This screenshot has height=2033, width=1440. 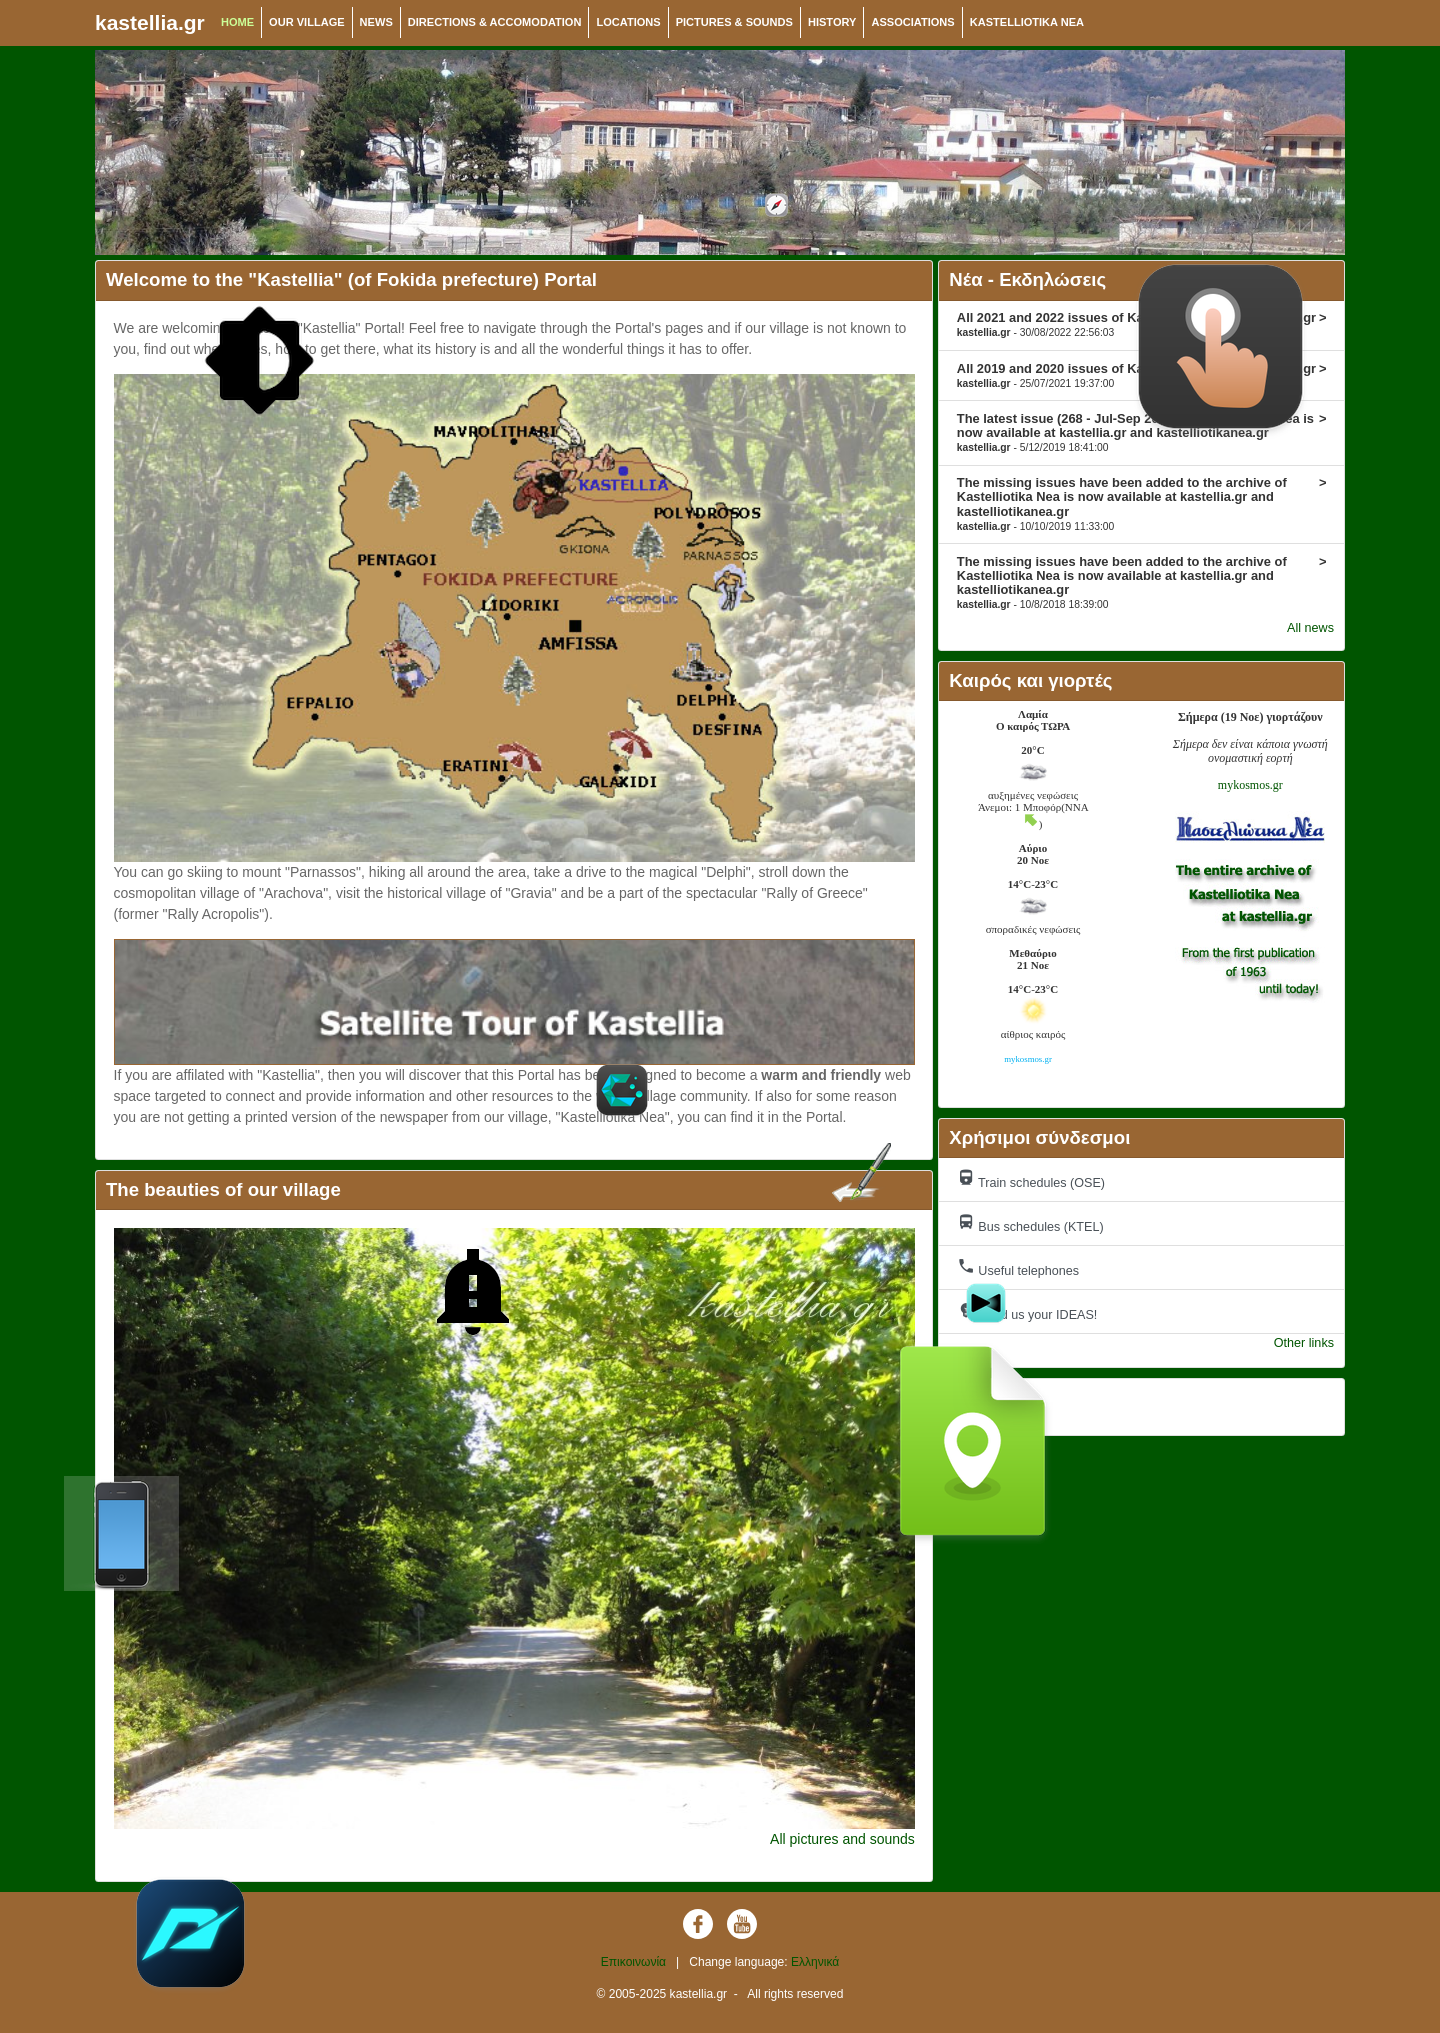 I want to click on touchscreen input settings, so click(x=1220, y=346).